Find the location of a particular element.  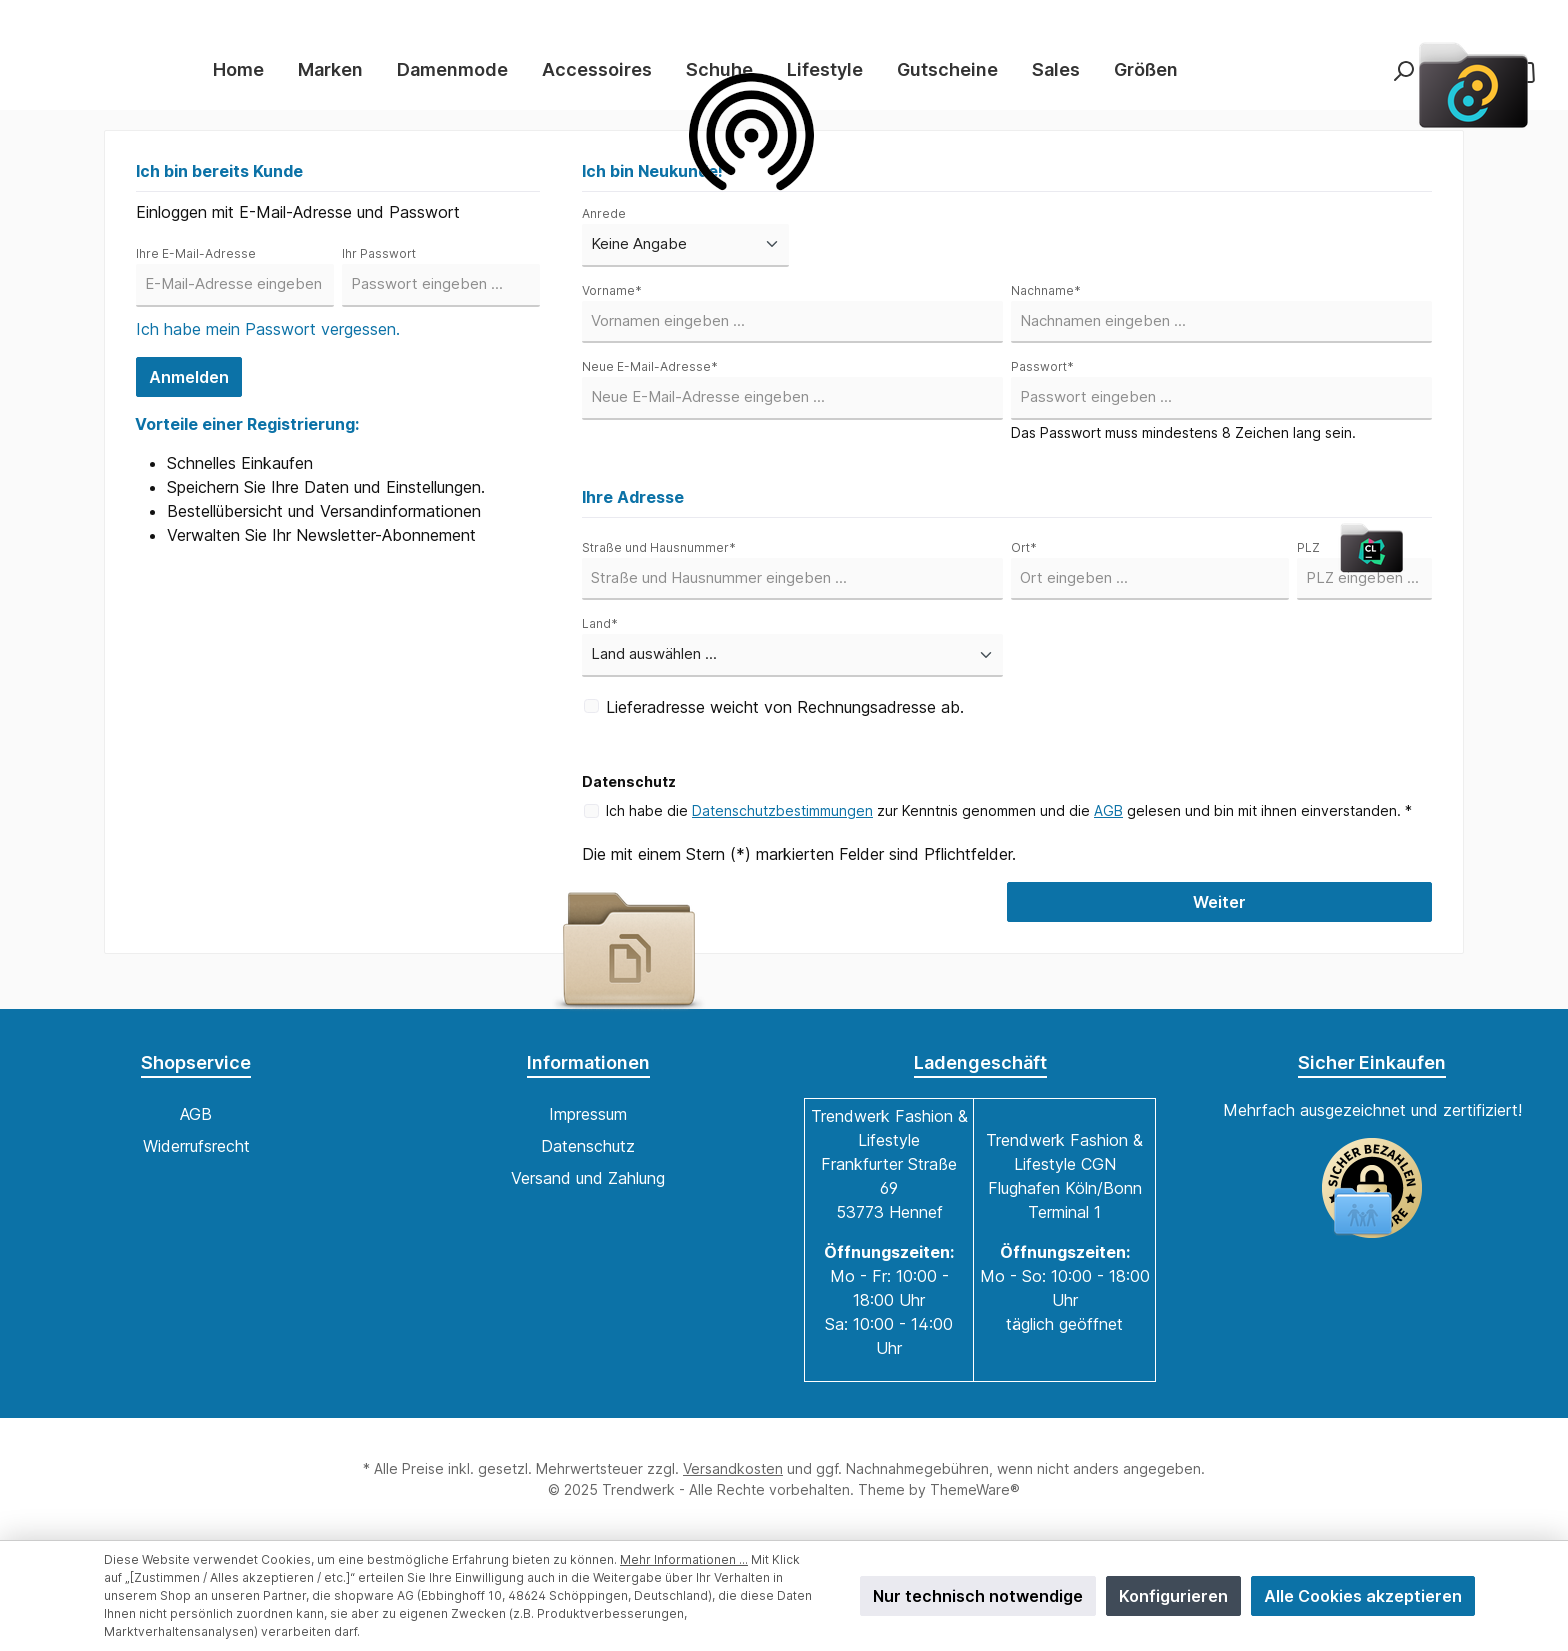

open CLion project folder is located at coordinates (1371, 549).